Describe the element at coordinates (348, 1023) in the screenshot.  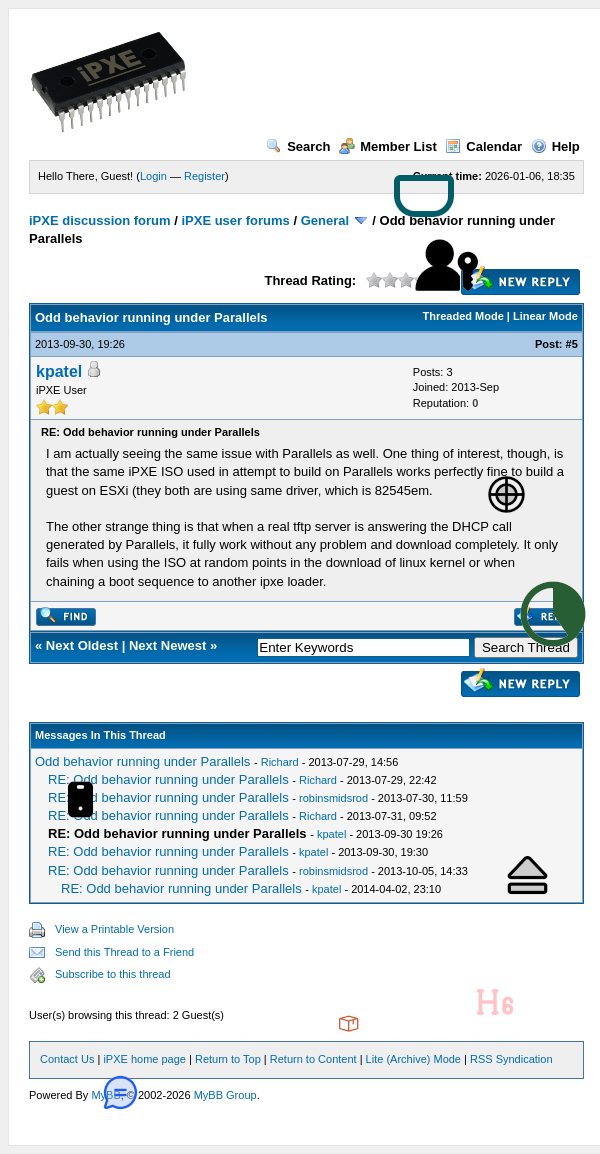
I see `view package or module contents` at that location.